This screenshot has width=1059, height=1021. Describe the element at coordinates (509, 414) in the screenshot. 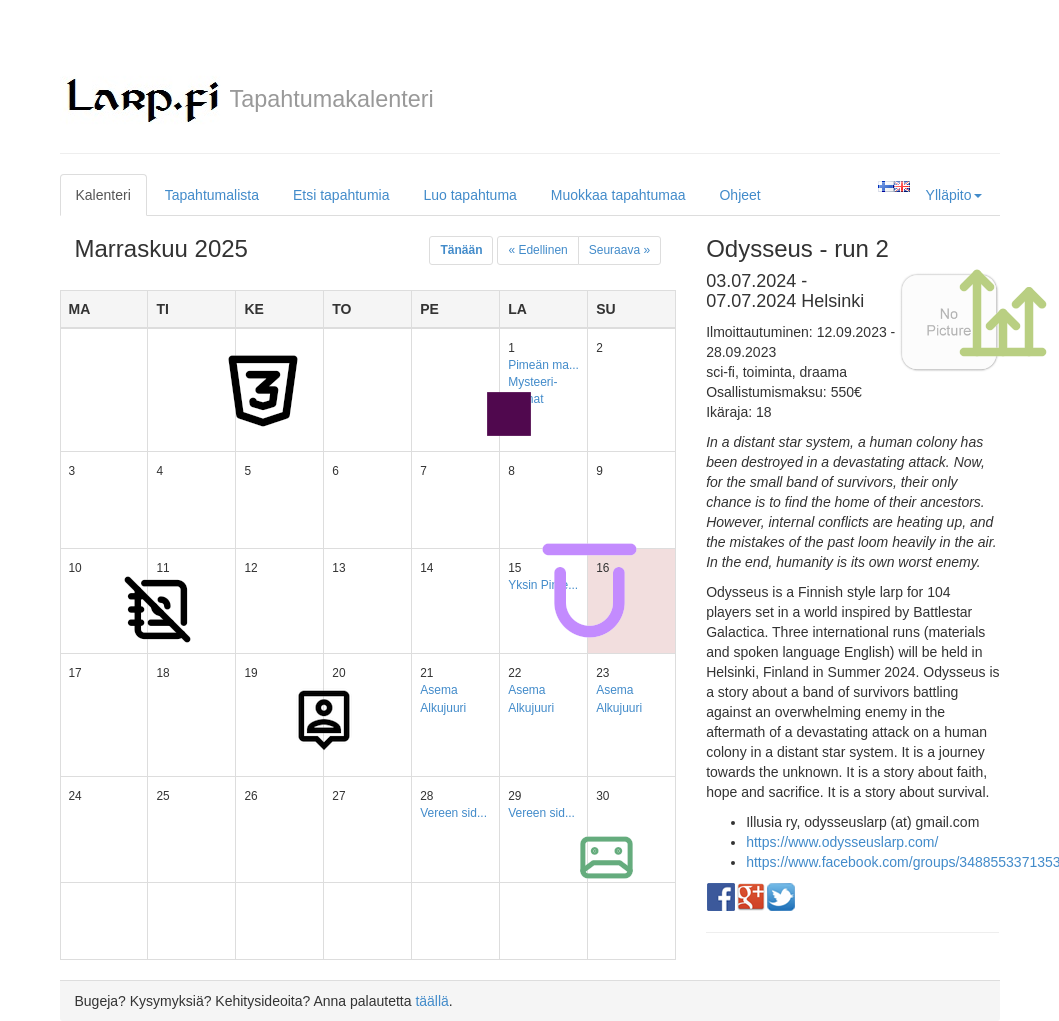

I see `stop media playback` at that location.